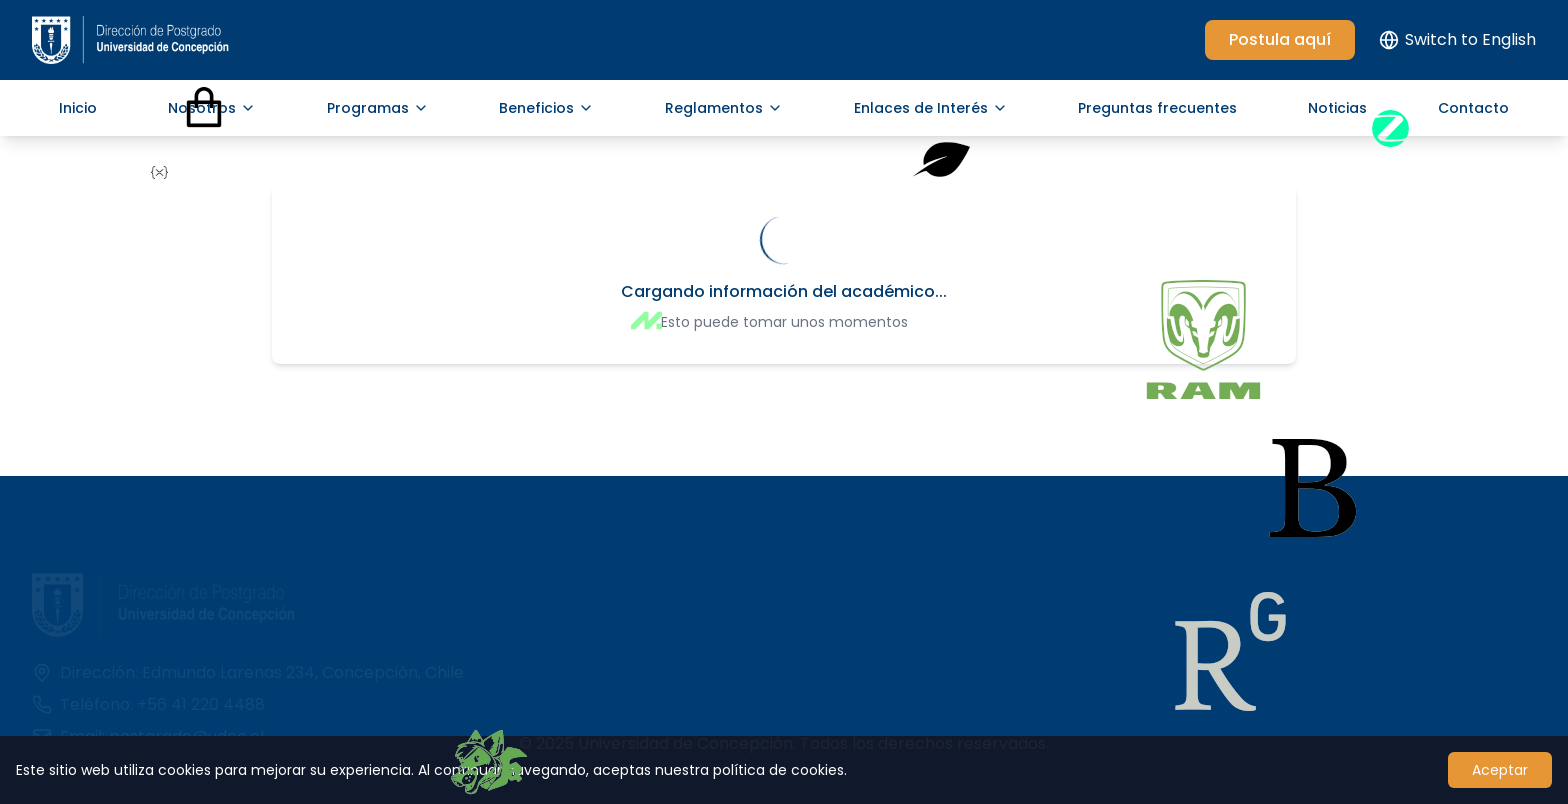 The height and width of the screenshot is (804, 1568). Describe the element at coordinates (204, 108) in the screenshot. I see `view your shopping cart` at that location.